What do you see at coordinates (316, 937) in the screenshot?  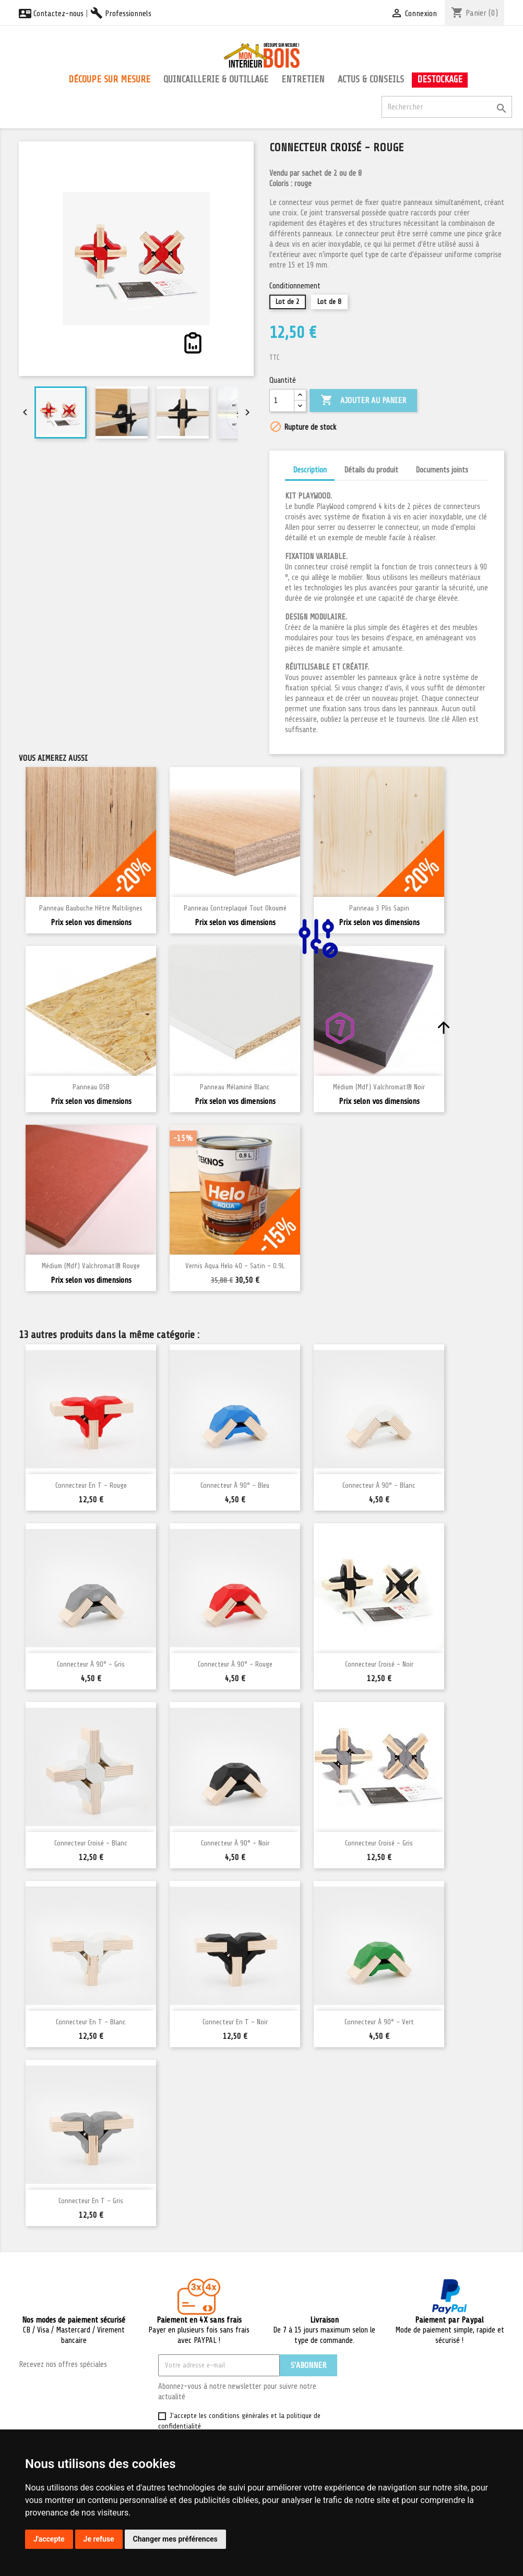 I see `cancel or reset filter settings` at bounding box center [316, 937].